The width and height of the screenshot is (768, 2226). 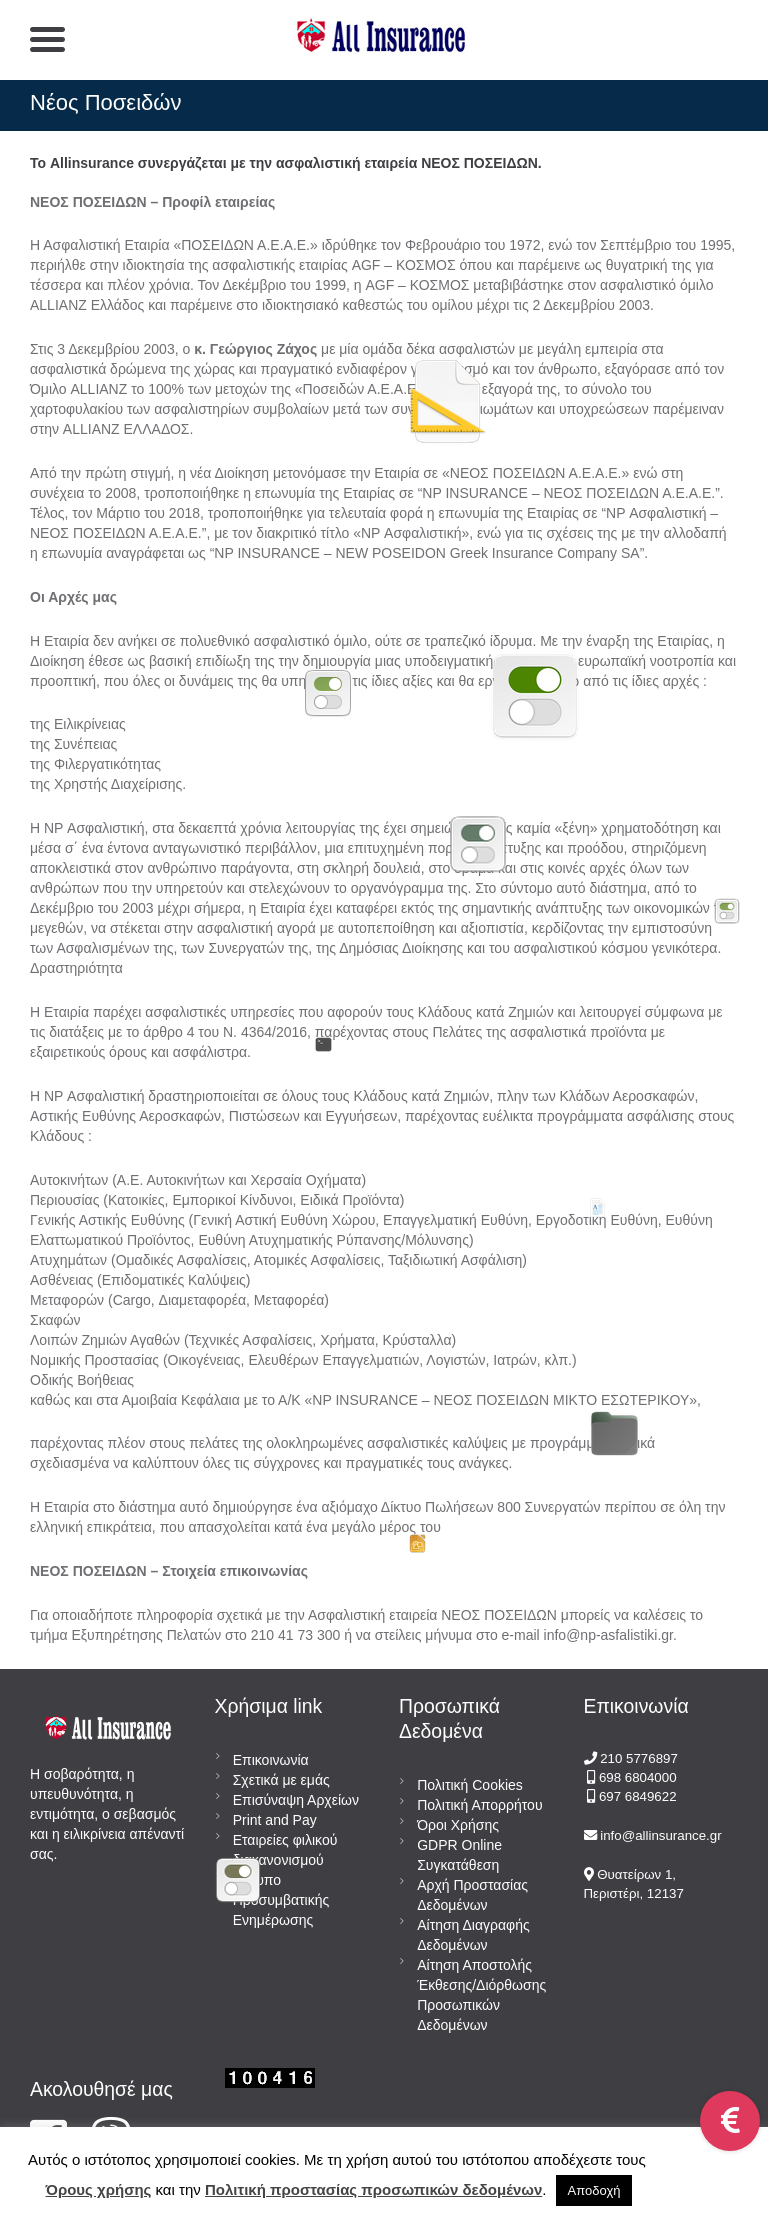 What do you see at coordinates (447, 401) in the screenshot?
I see `configure page layout and dimensions` at bounding box center [447, 401].